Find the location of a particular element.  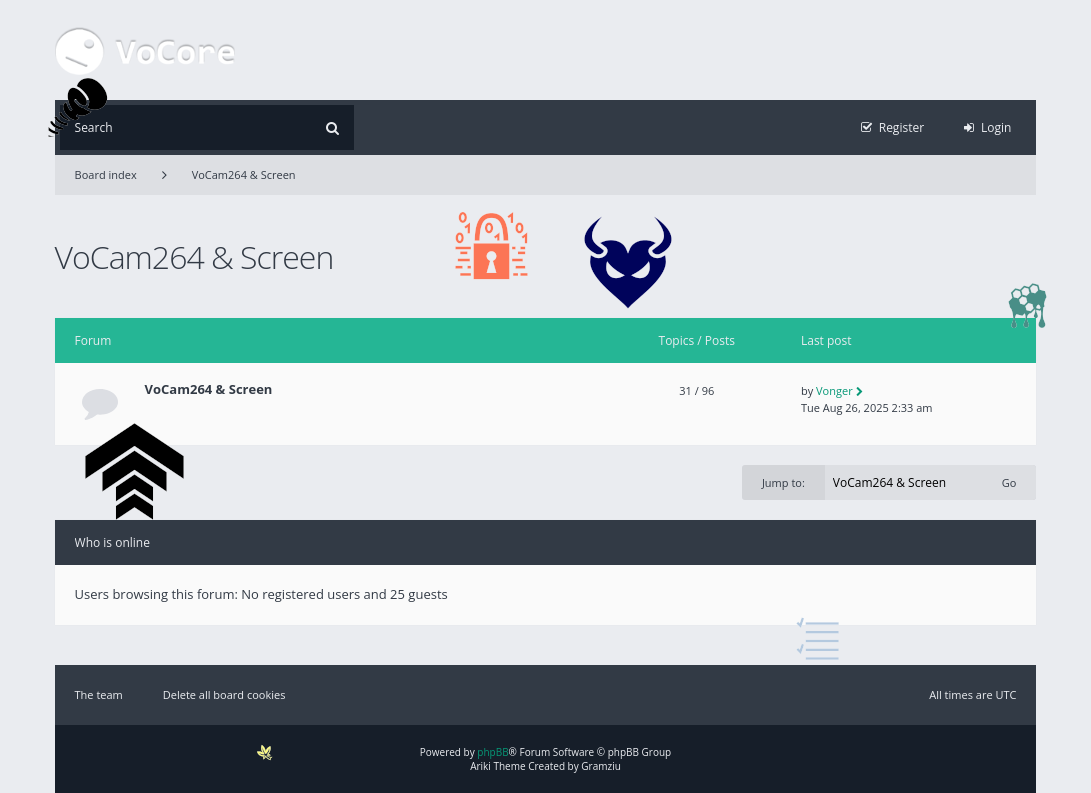

indicates a secure encrypted connection is located at coordinates (491, 246).